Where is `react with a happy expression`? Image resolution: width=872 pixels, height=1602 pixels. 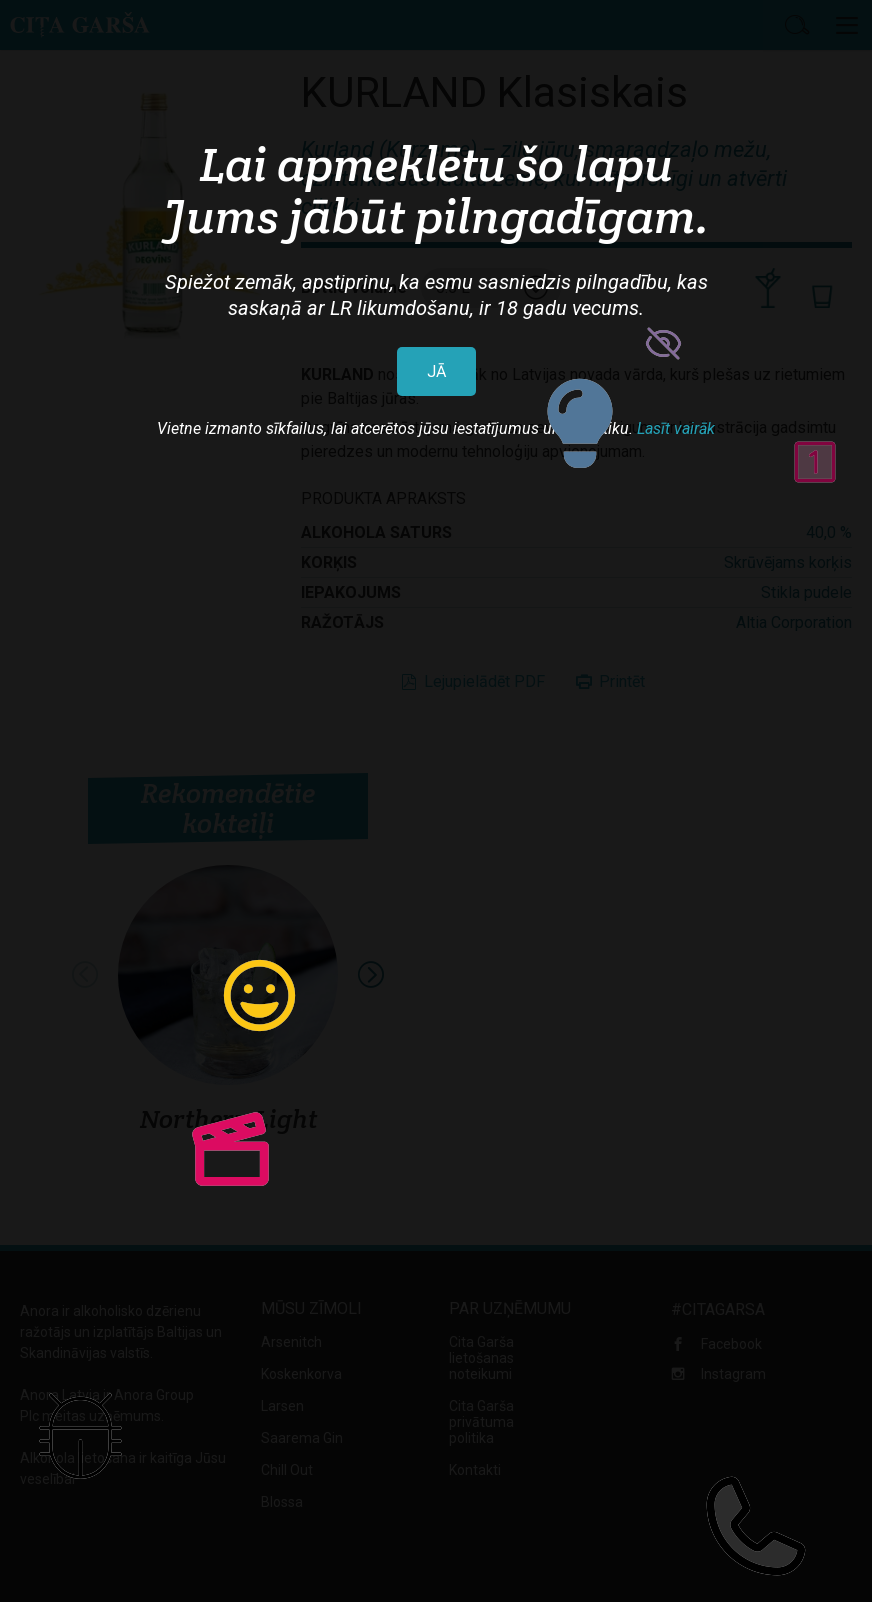
react with a happy expression is located at coordinates (259, 995).